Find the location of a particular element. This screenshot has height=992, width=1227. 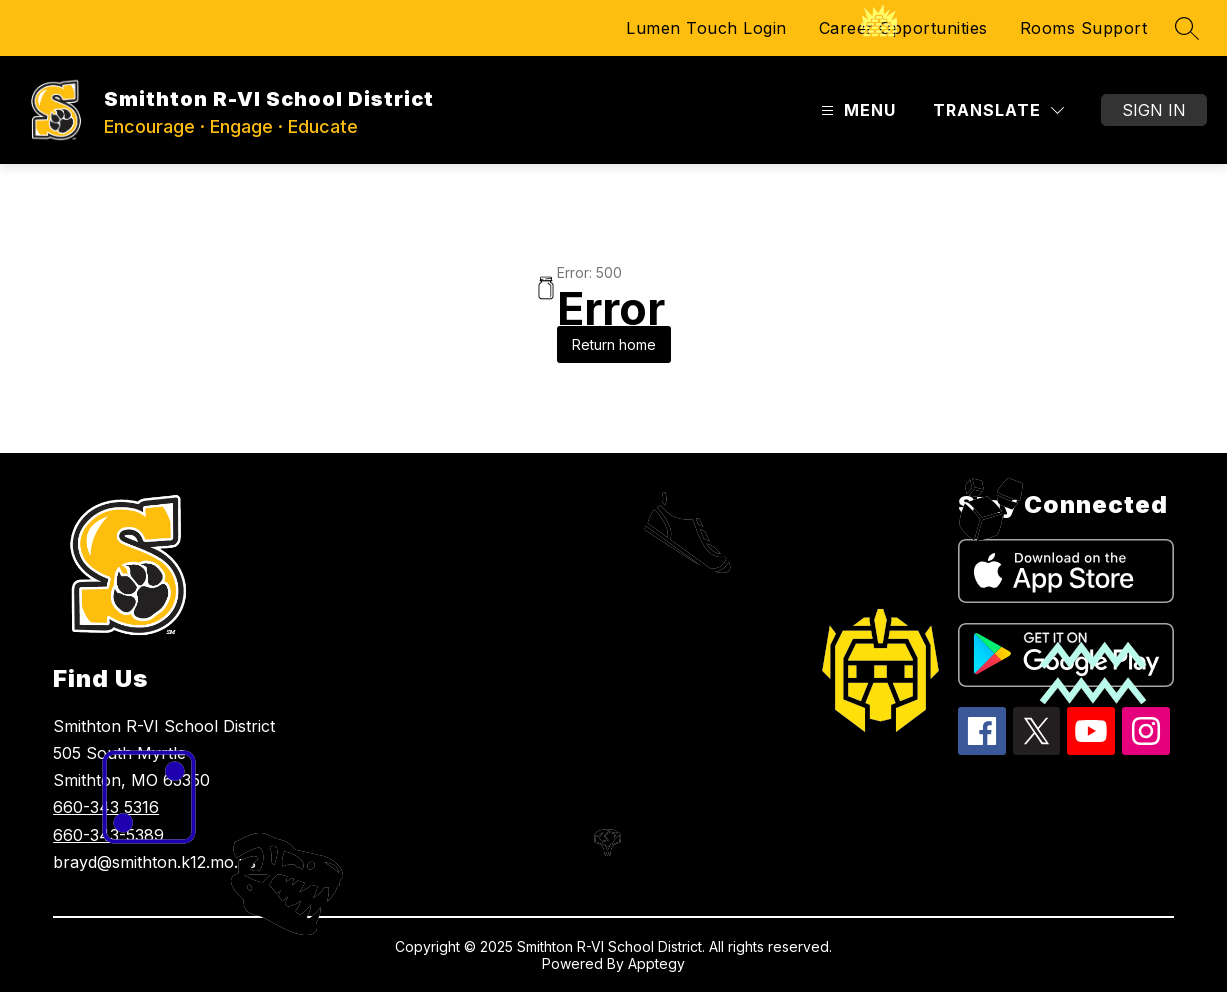

represents the aquarius zodiac sign is located at coordinates (1093, 673).